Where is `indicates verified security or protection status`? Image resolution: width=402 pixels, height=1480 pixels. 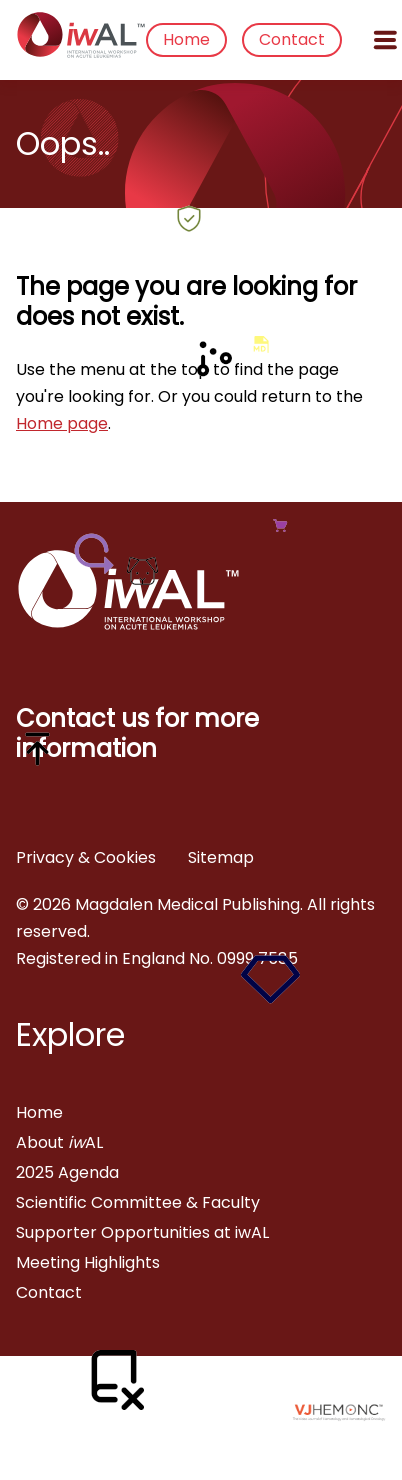 indicates verified security or protection status is located at coordinates (189, 219).